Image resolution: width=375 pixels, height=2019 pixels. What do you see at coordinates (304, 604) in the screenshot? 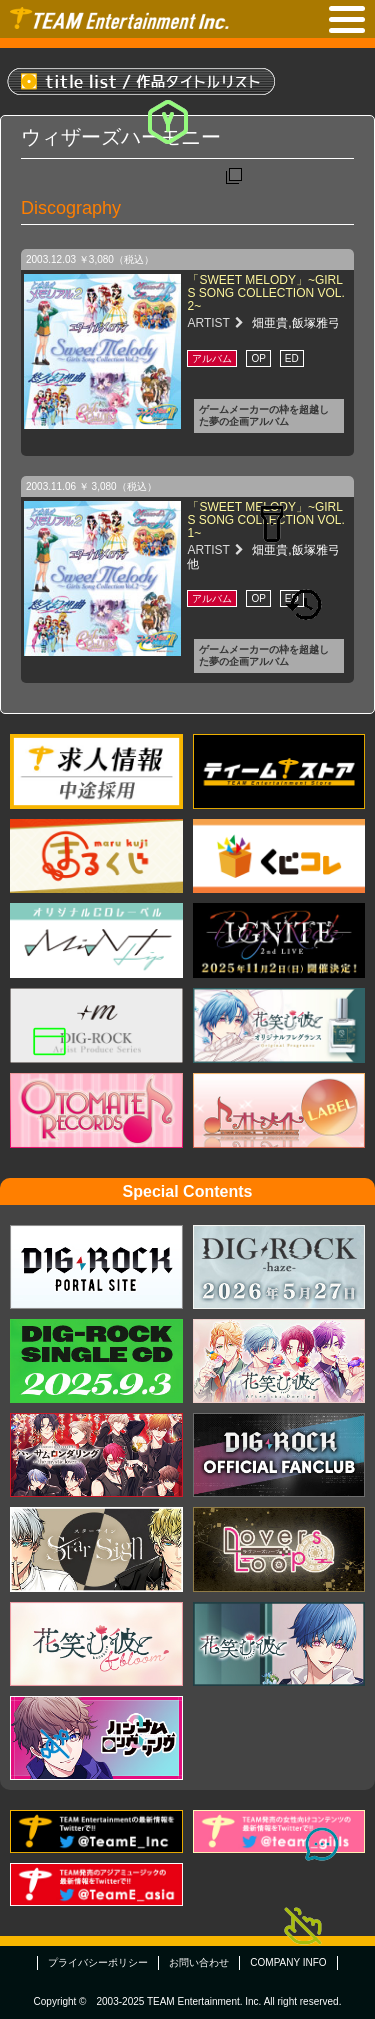
I see `restore to a previous version` at bounding box center [304, 604].